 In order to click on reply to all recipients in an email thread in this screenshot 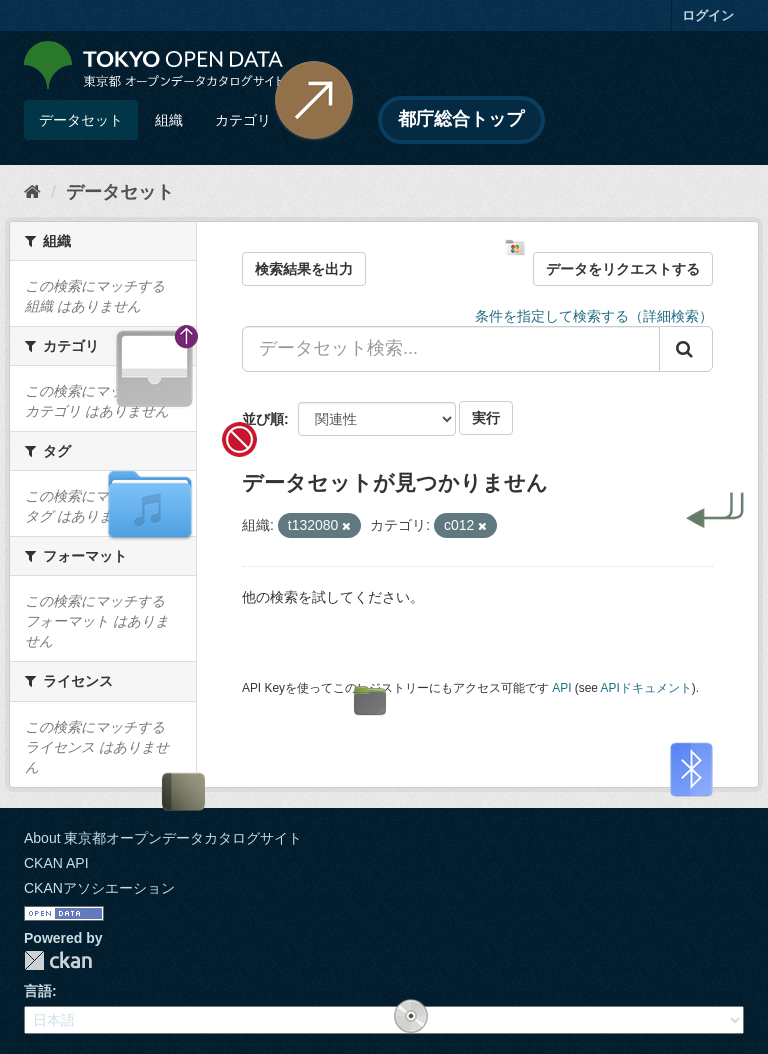, I will do `click(714, 510)`.